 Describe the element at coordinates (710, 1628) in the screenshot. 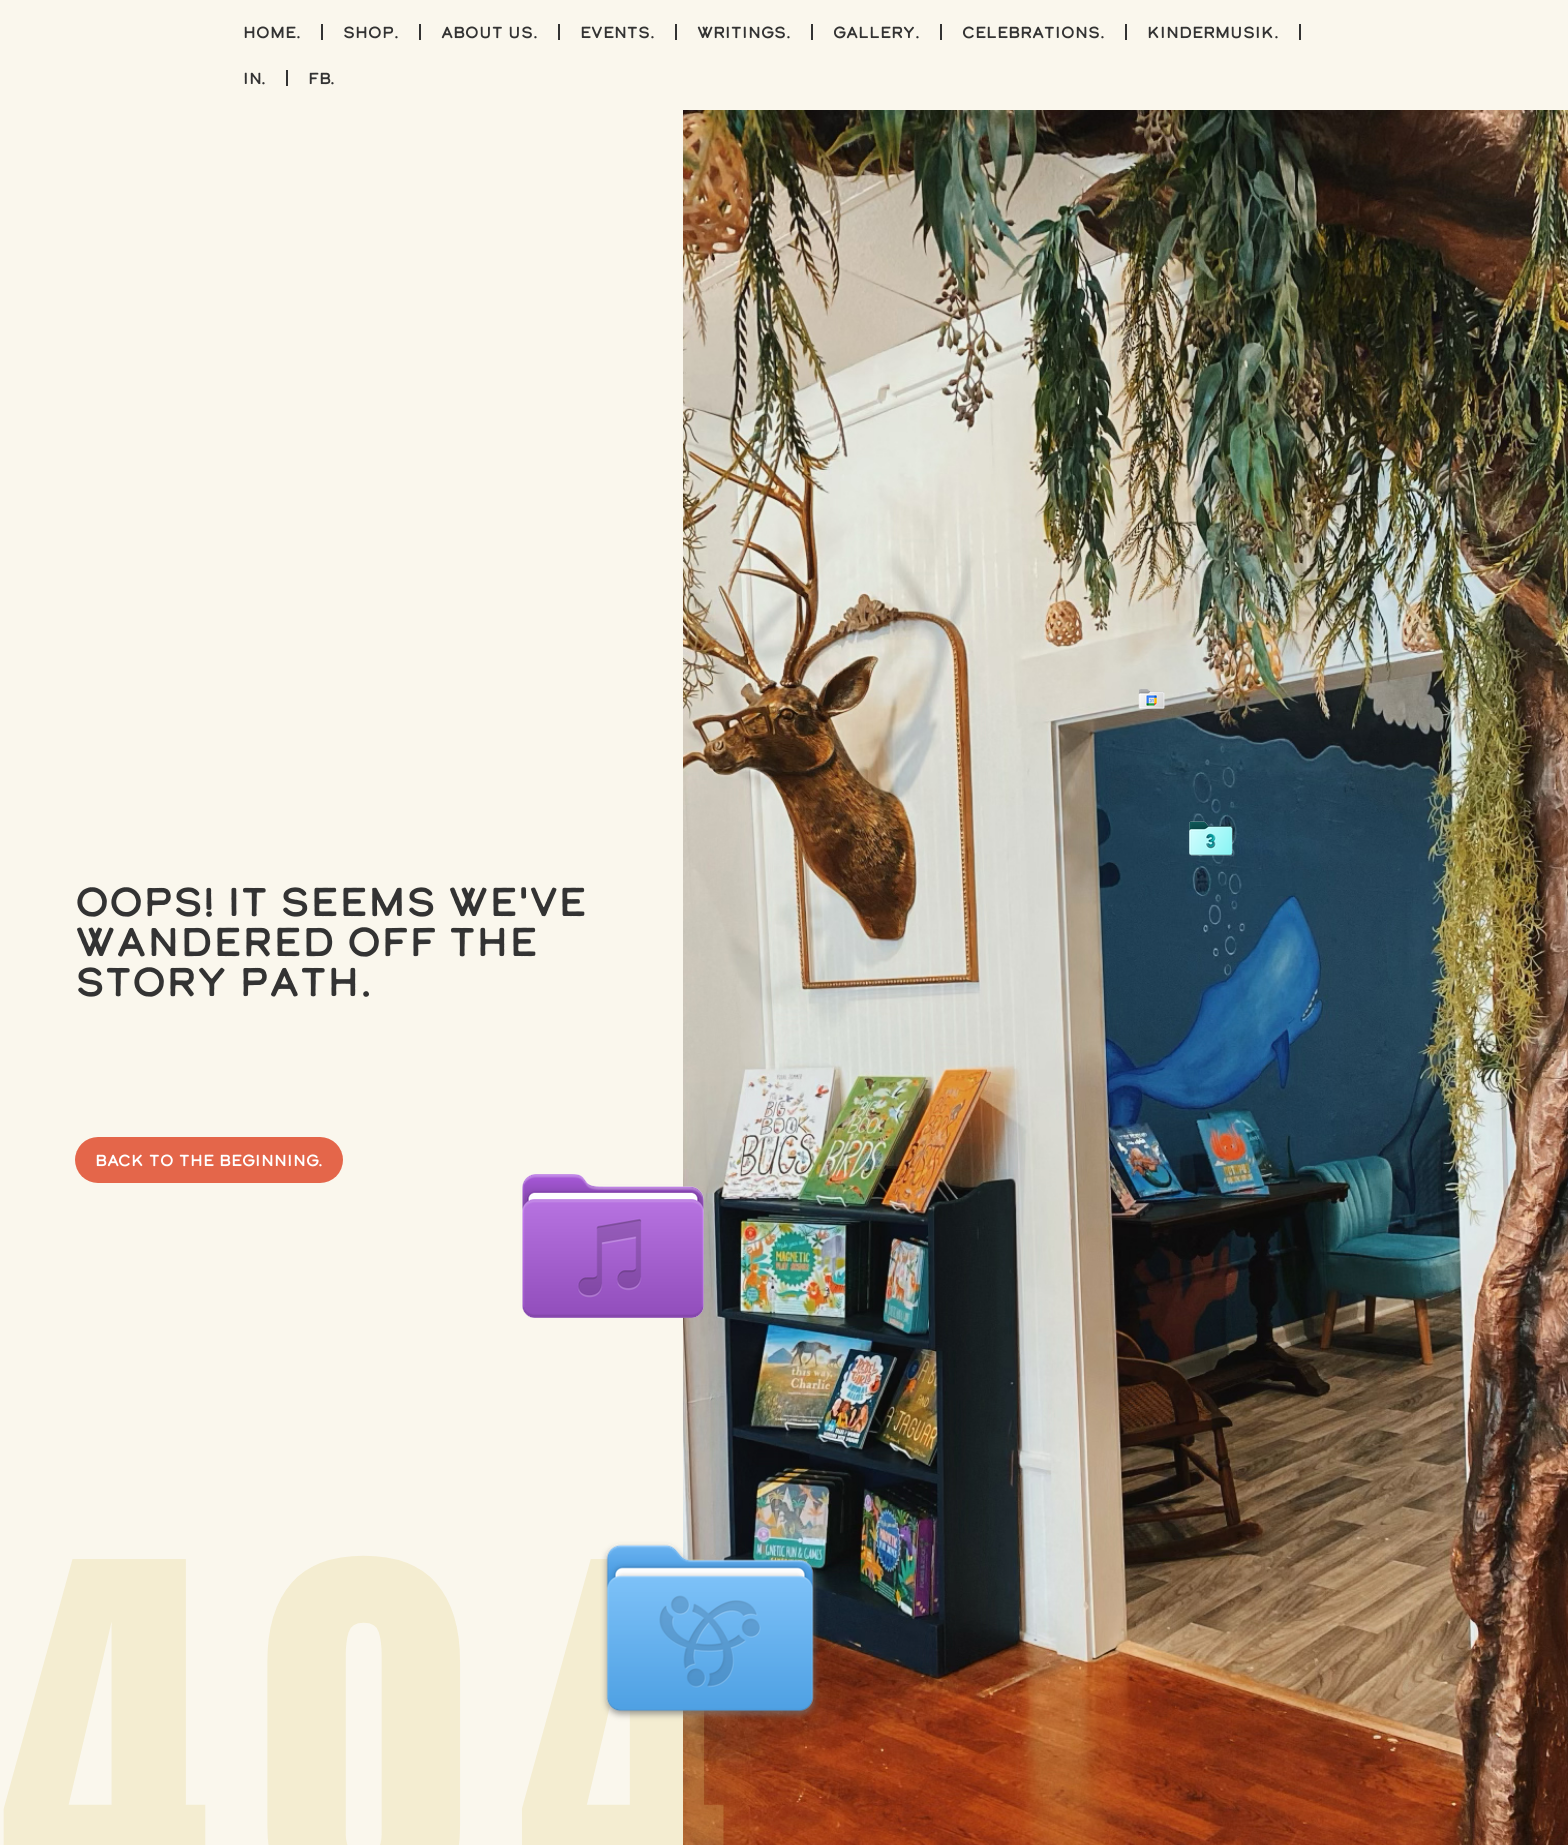

I see `open your communication files folder` at that location.